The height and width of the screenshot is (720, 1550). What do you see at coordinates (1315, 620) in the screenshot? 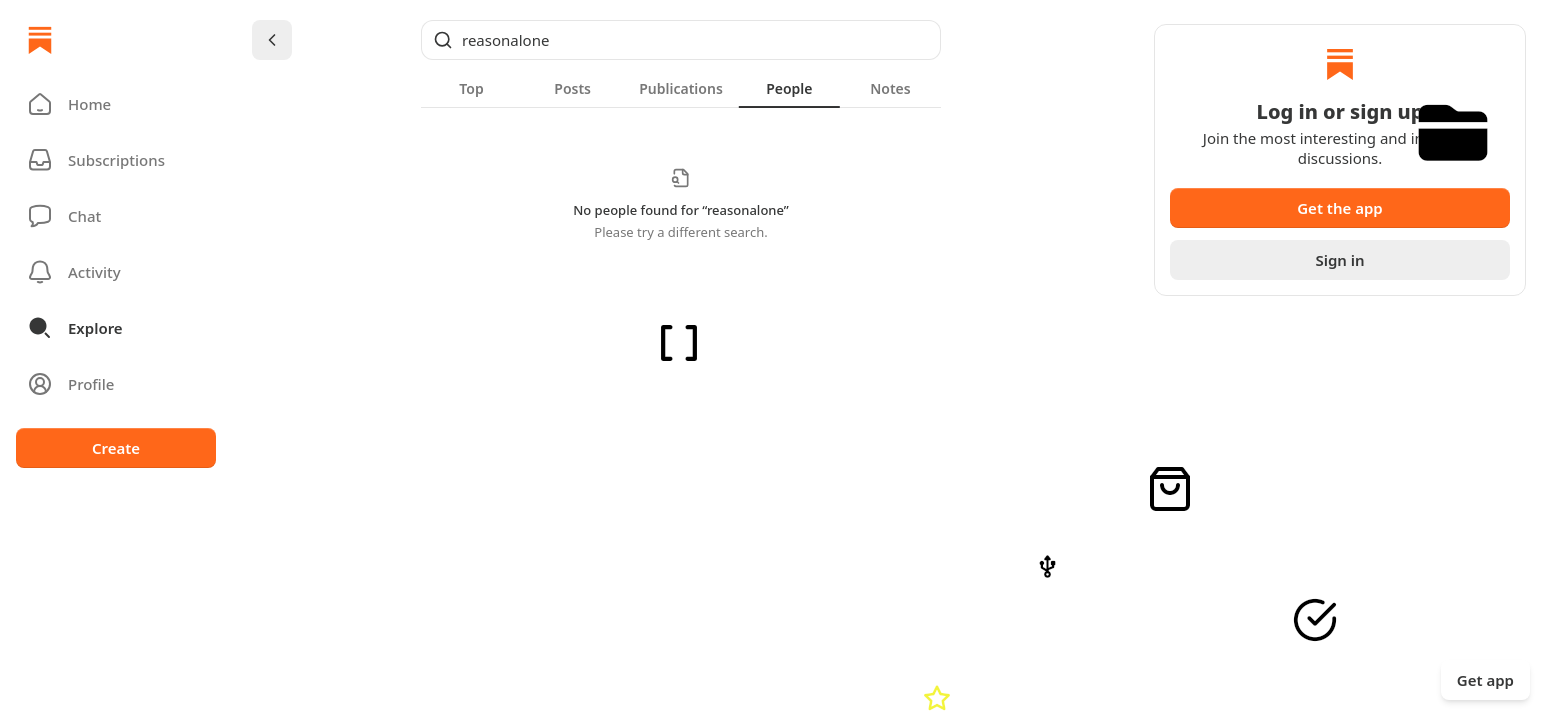
I see `indicates task or action completed successfully` at bounding box center [1315, 620].